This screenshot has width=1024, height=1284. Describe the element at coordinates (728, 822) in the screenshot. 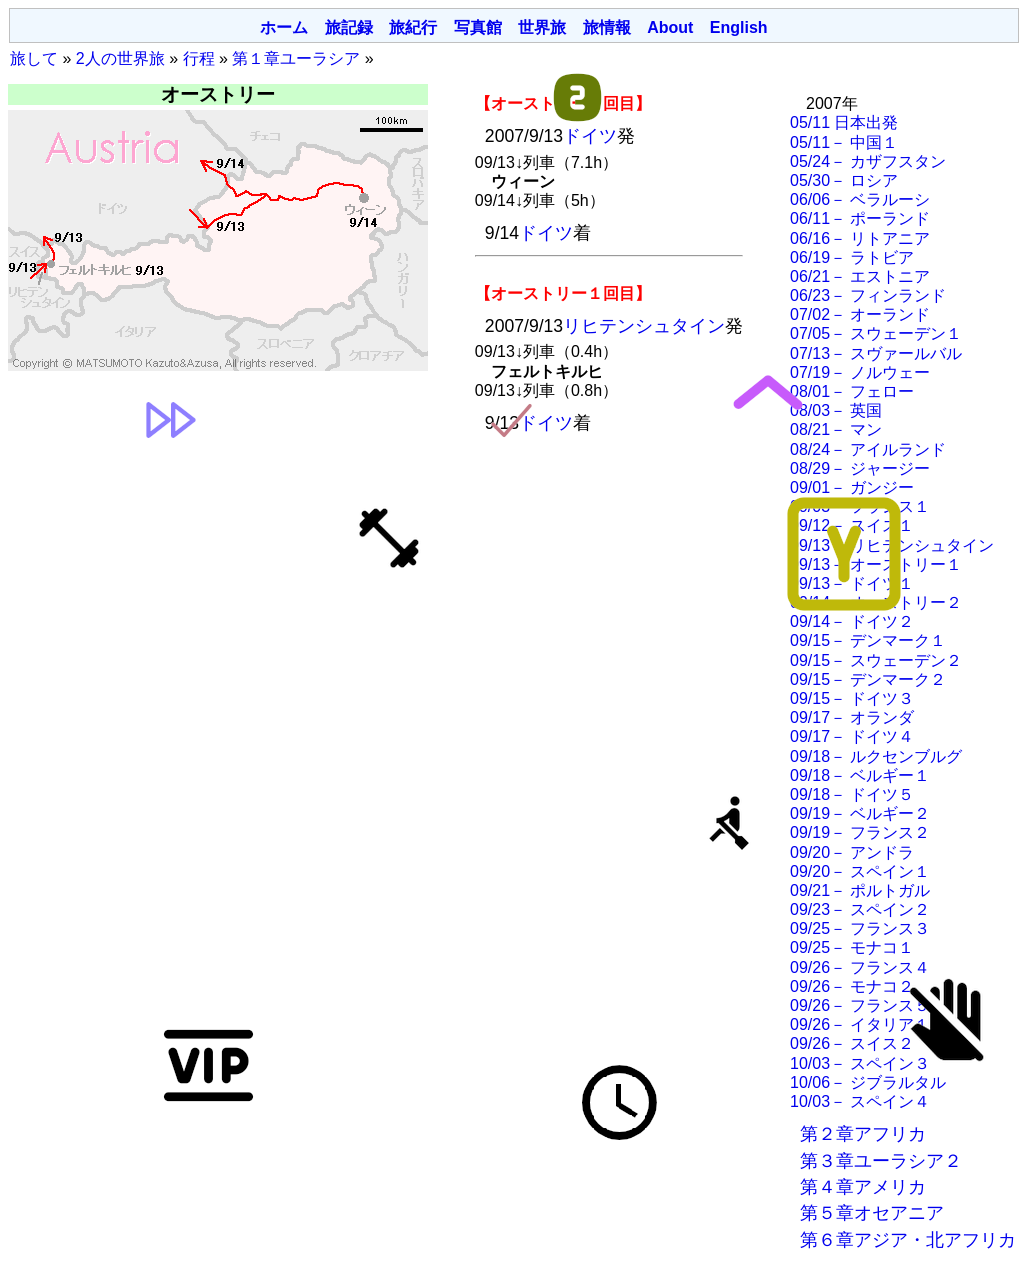

I see `access rowing or kayaking activities` at that location.